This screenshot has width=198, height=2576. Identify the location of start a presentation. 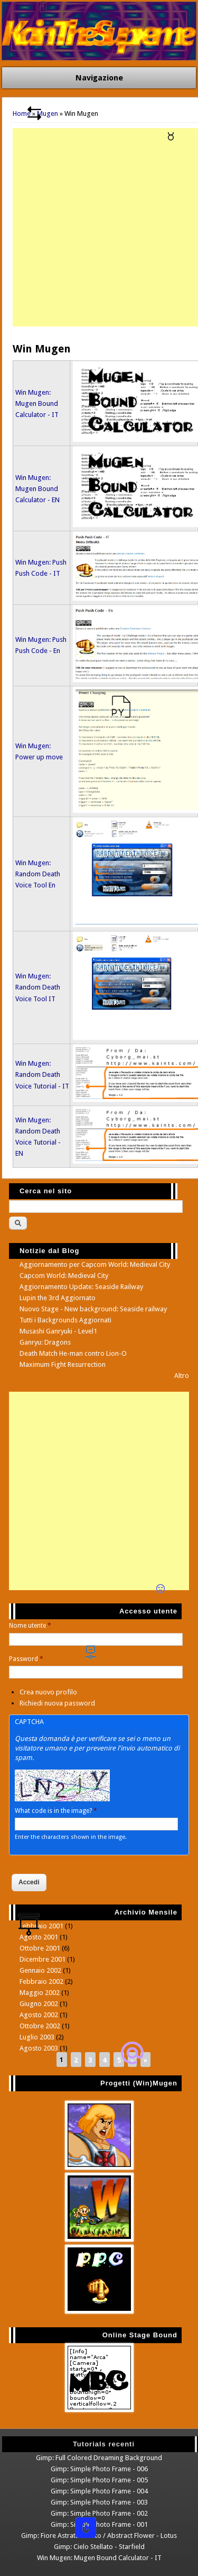
(29, 1922).